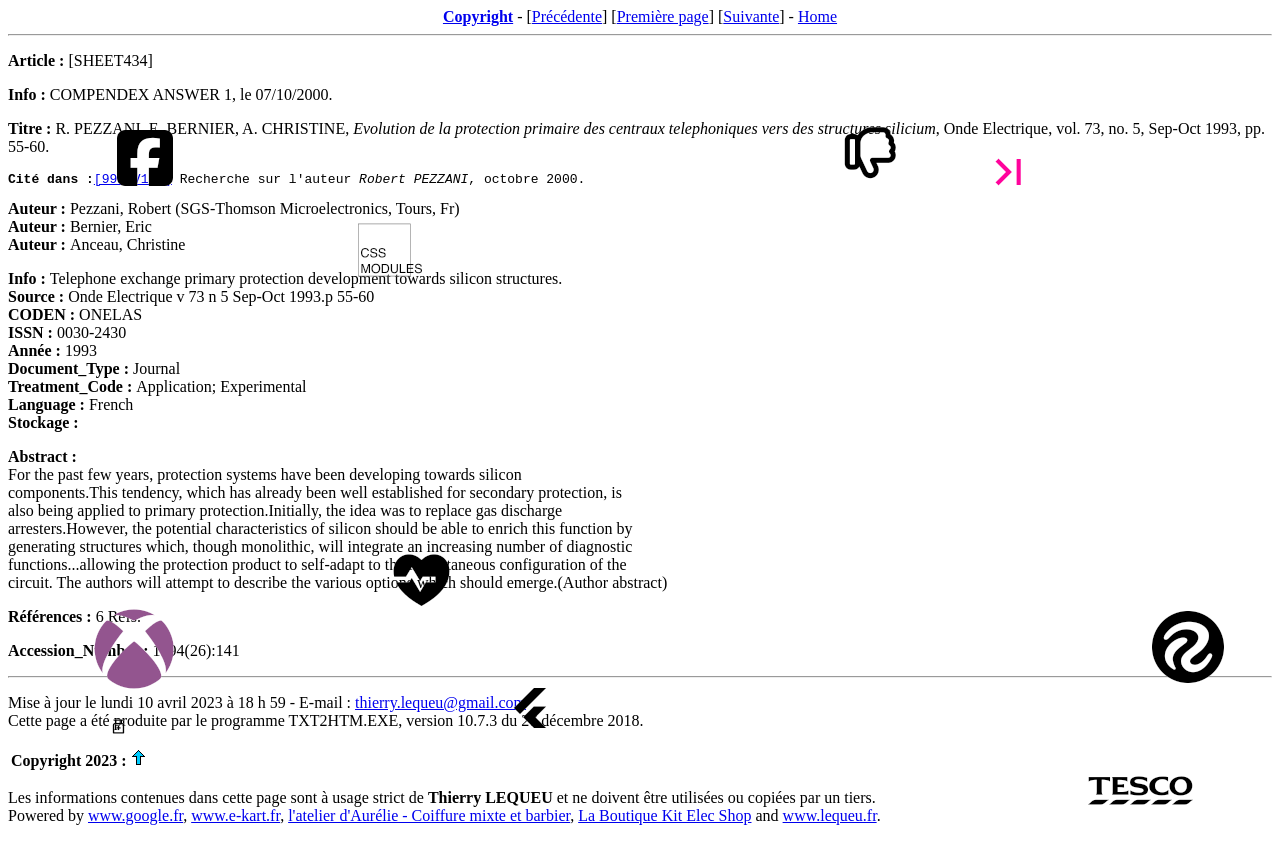  I want to click on open xbox app or gaming hub, so click(134, 649).